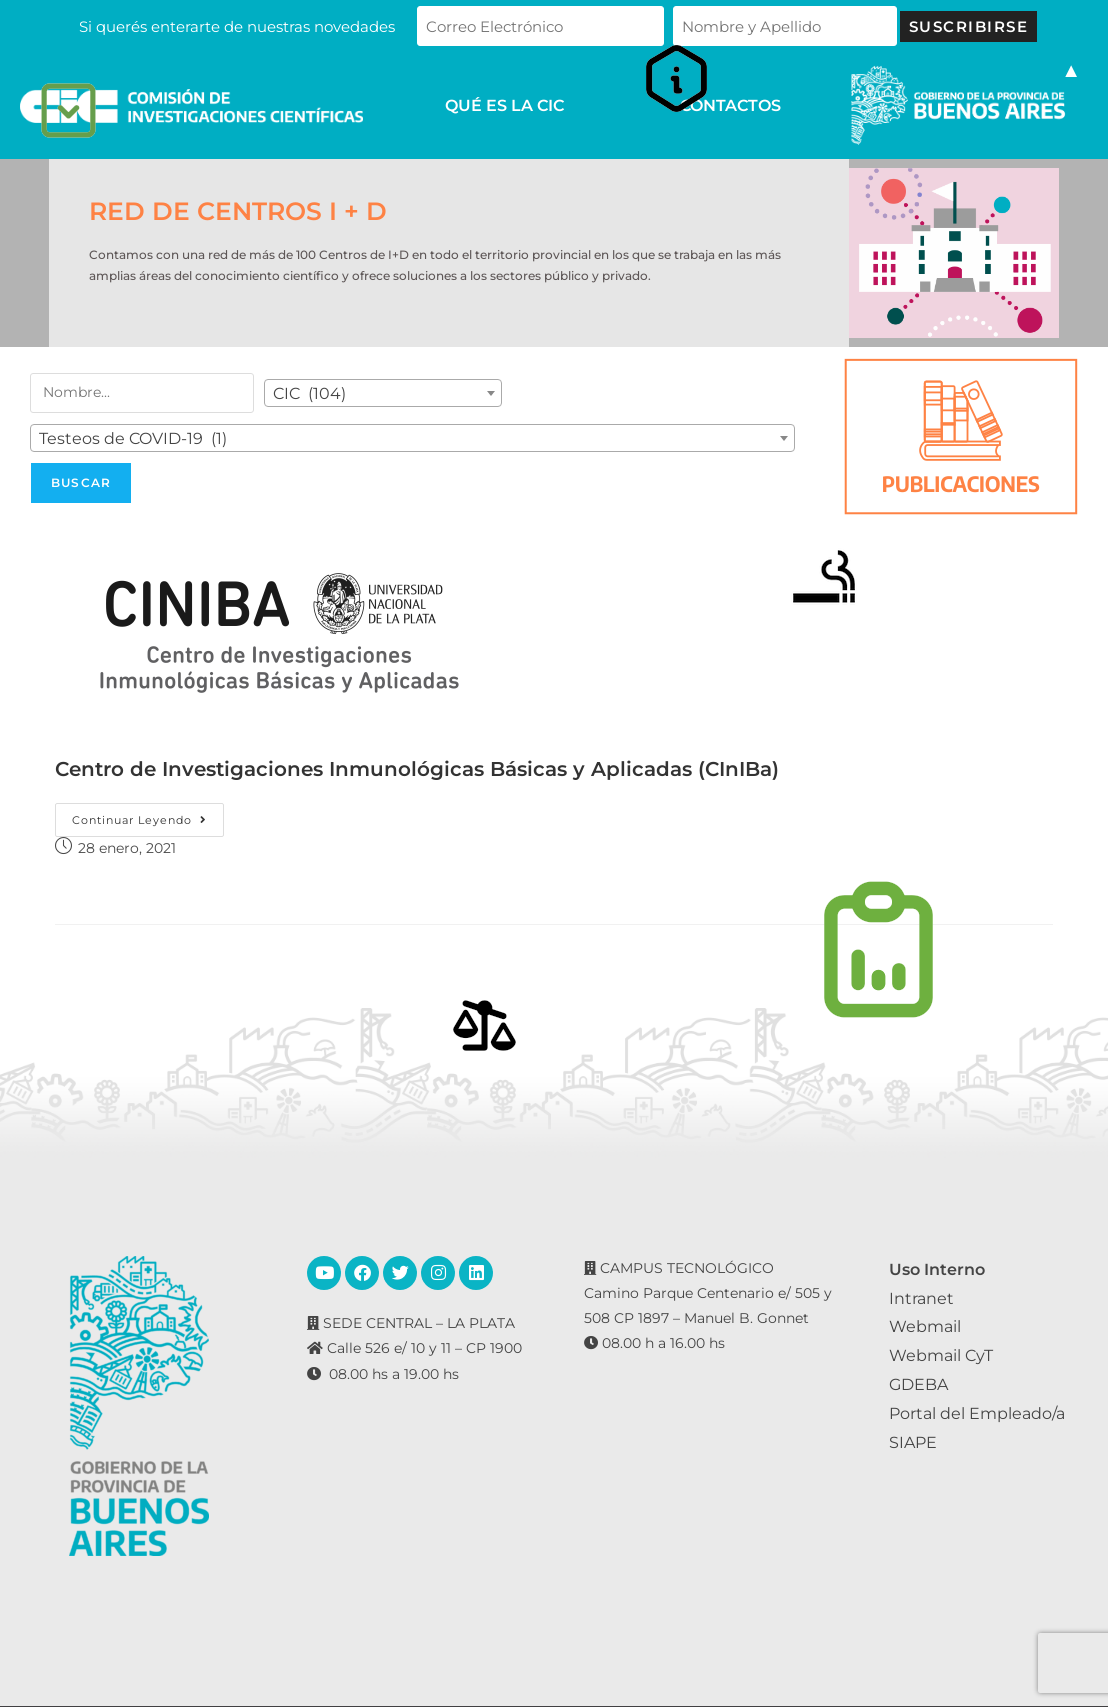 Image resolution: width=1108 pixels, height=1707 pixels. I want to click on view clipboard with data or statistics, so click(878, 949).